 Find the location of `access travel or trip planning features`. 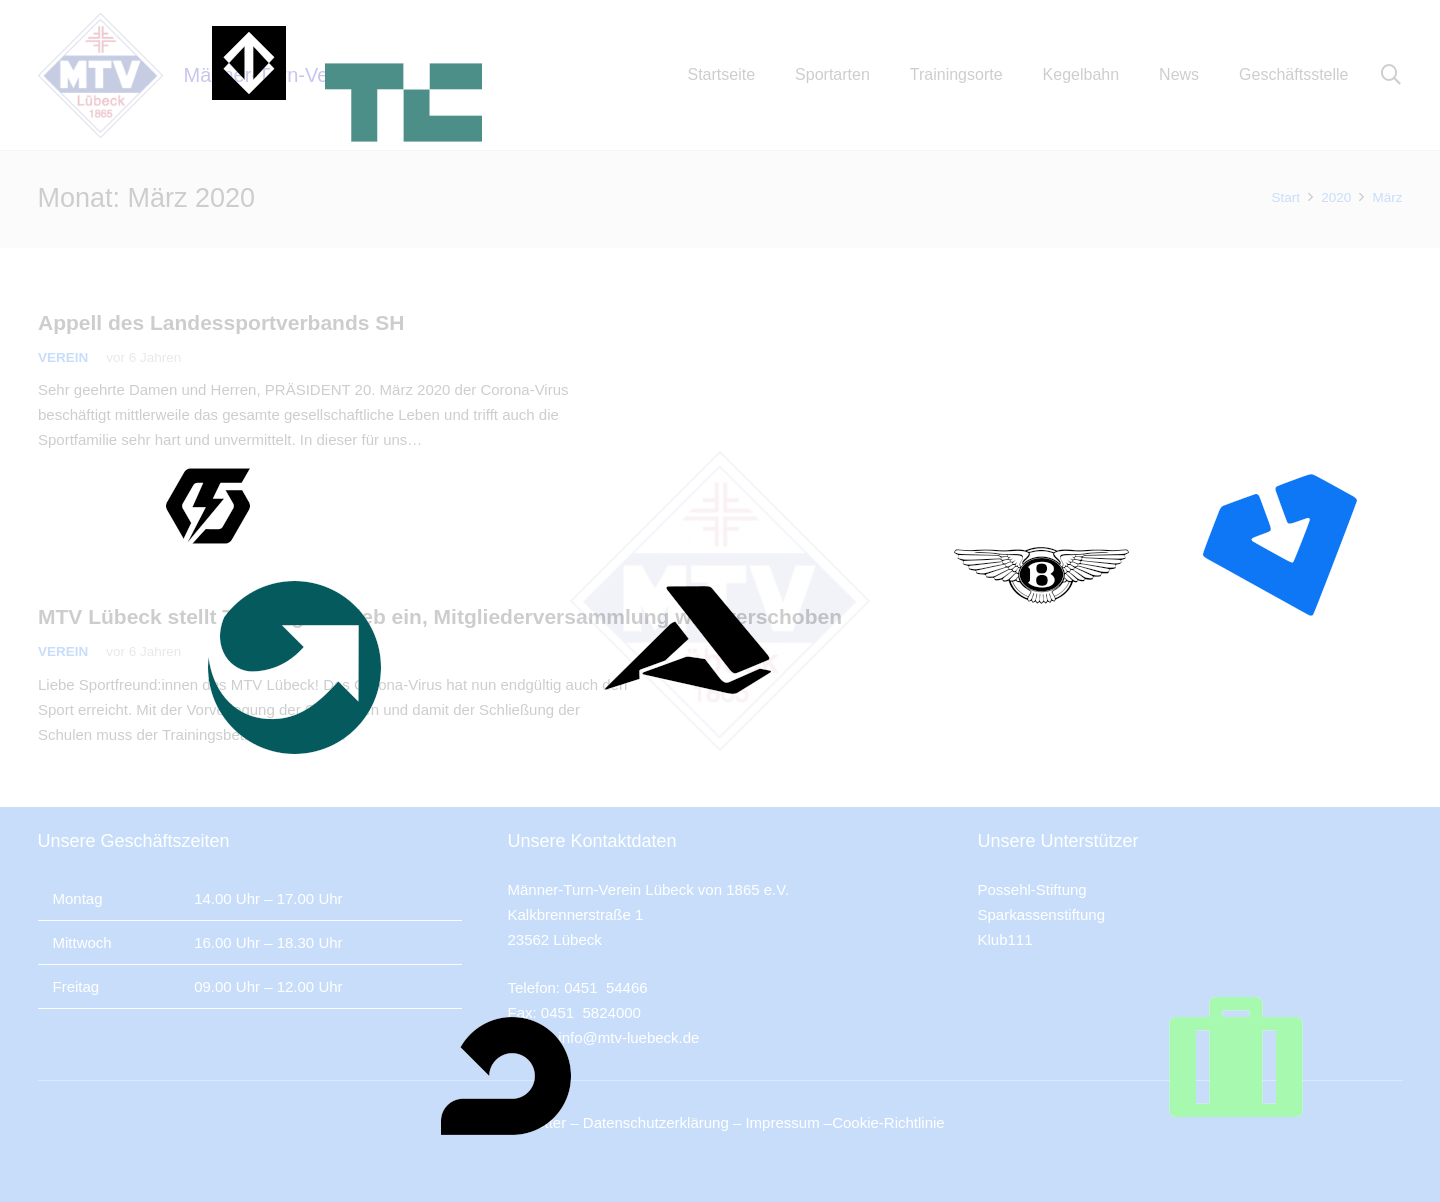

access travel or trip planning features is located at coordinates (1236, 1057).